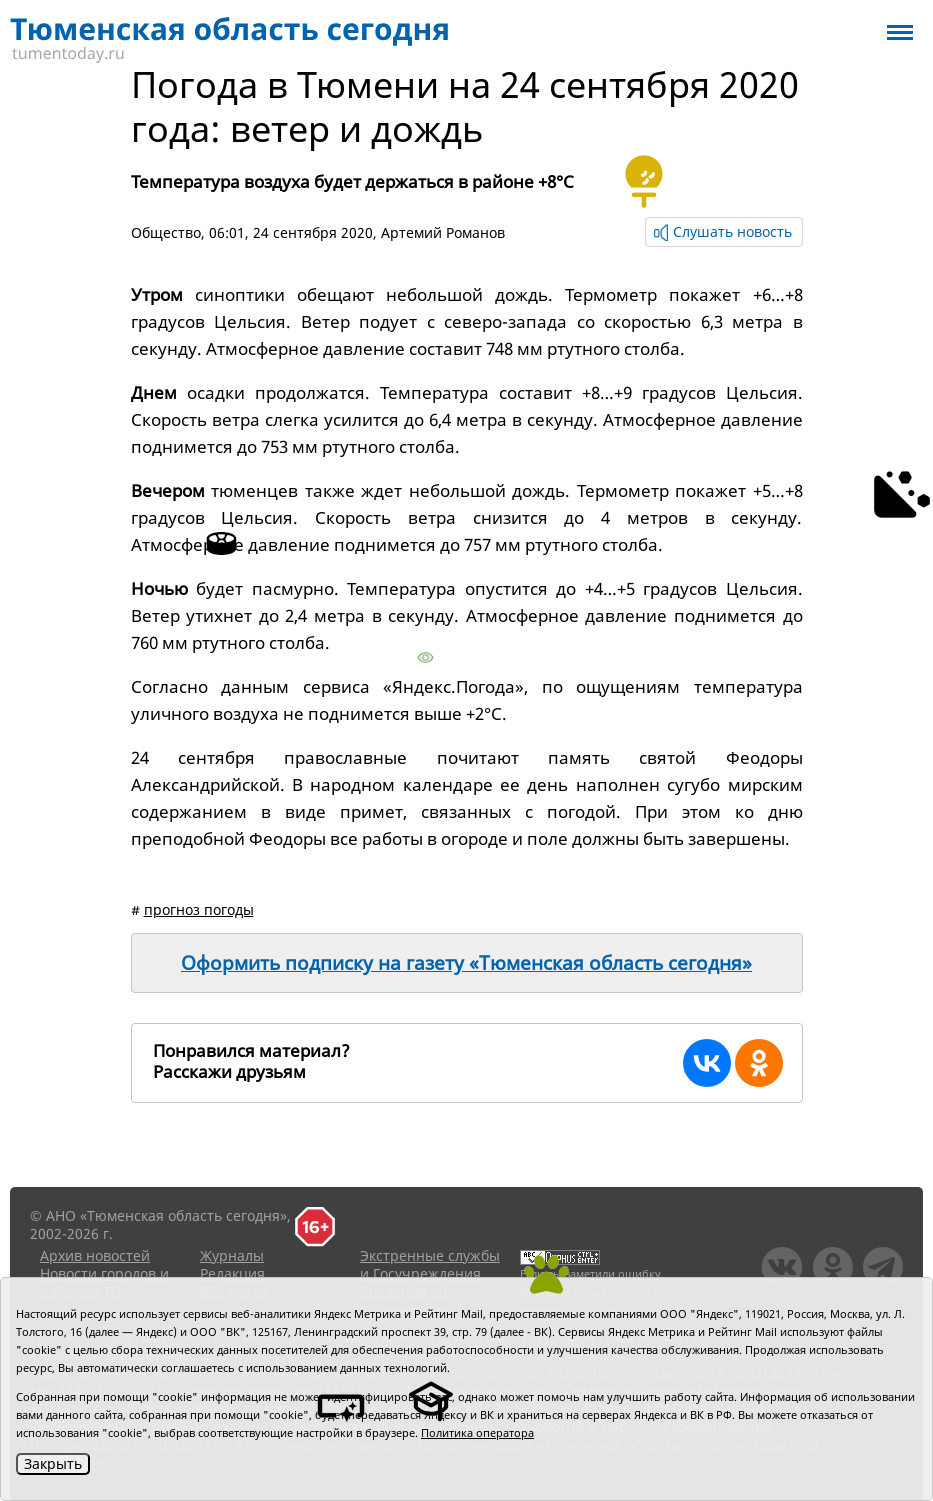  I want to click on access golf or sports-related features, so click(644, 180).